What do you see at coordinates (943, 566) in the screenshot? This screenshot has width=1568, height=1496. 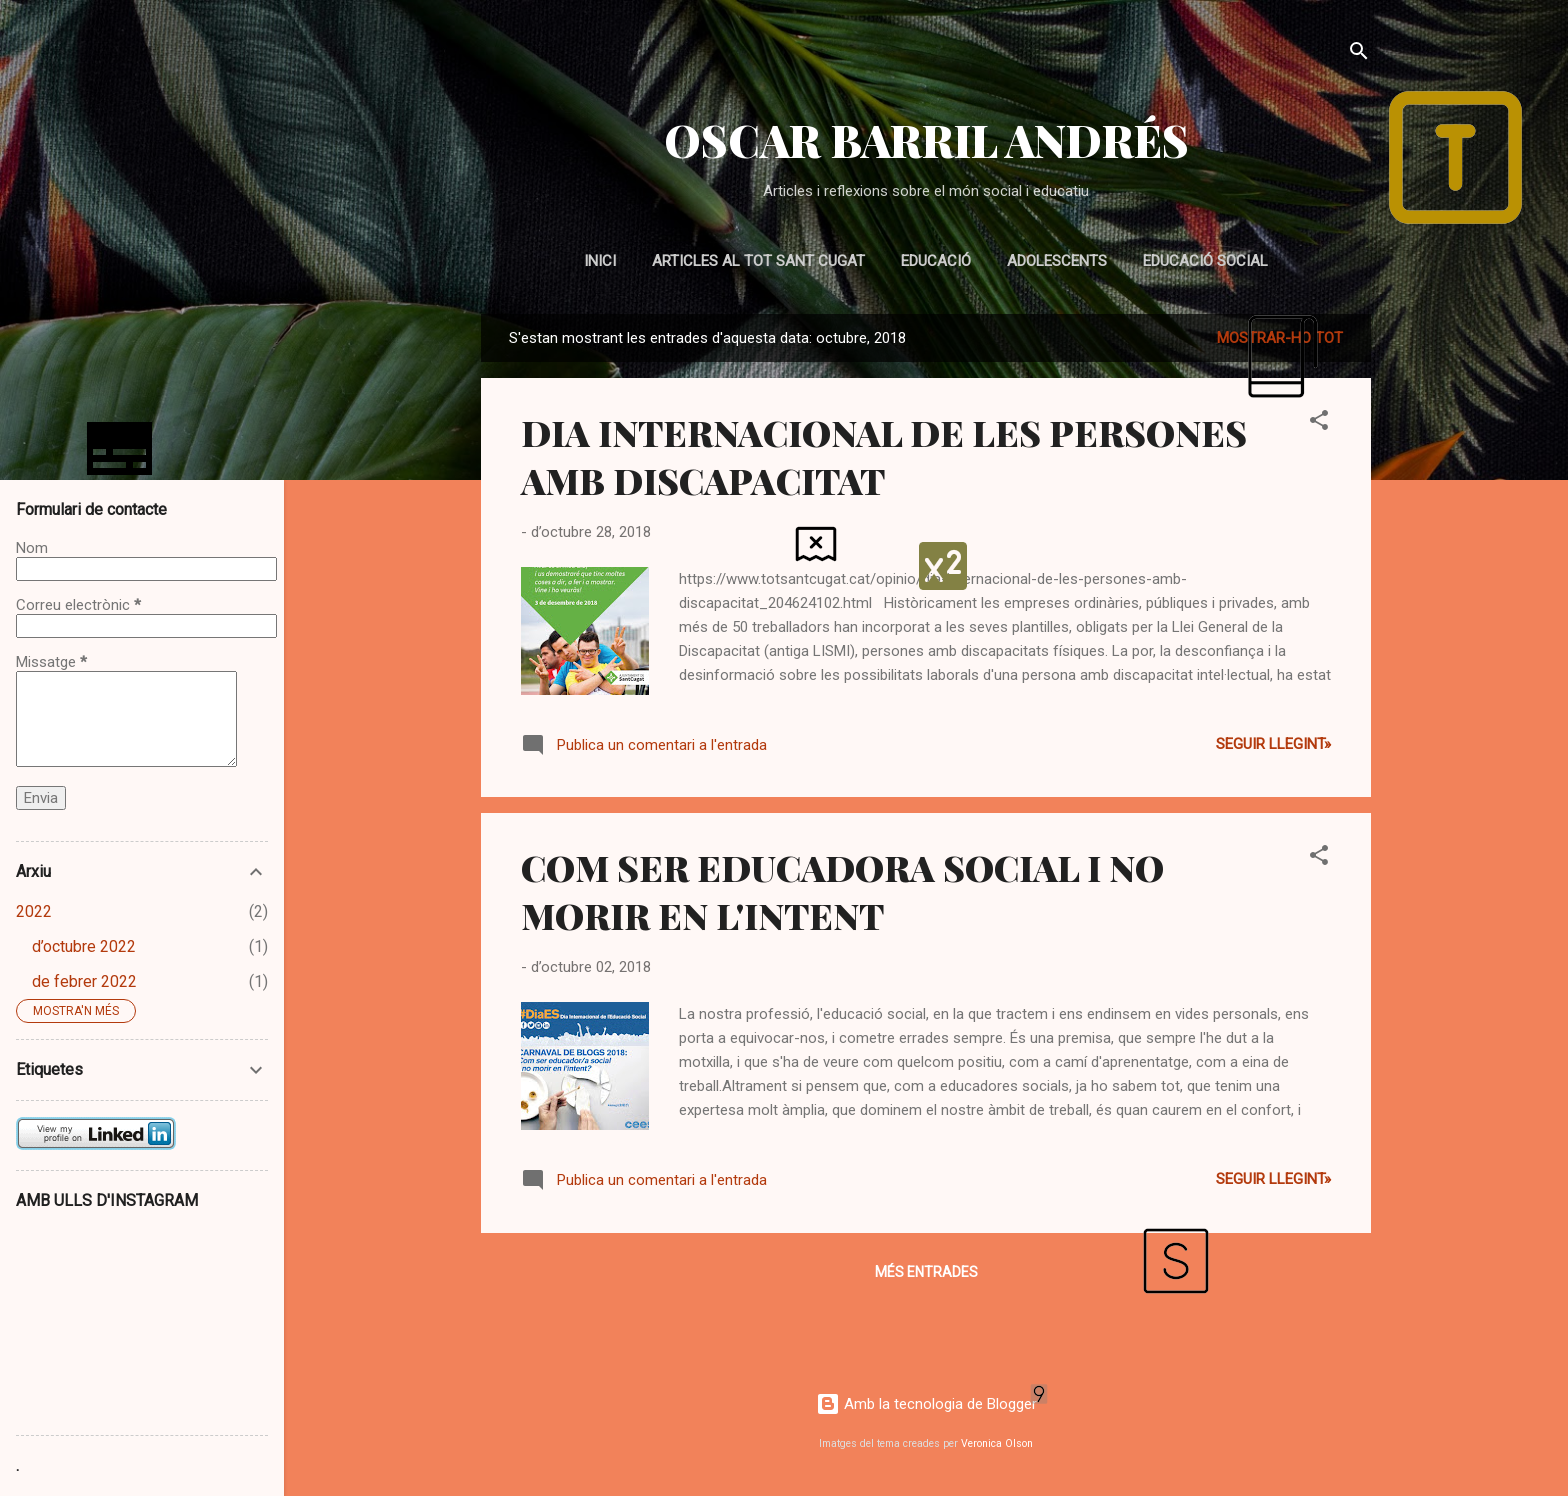 I see `apply superscript formatting to selected text` at bounding box center [943, 566].